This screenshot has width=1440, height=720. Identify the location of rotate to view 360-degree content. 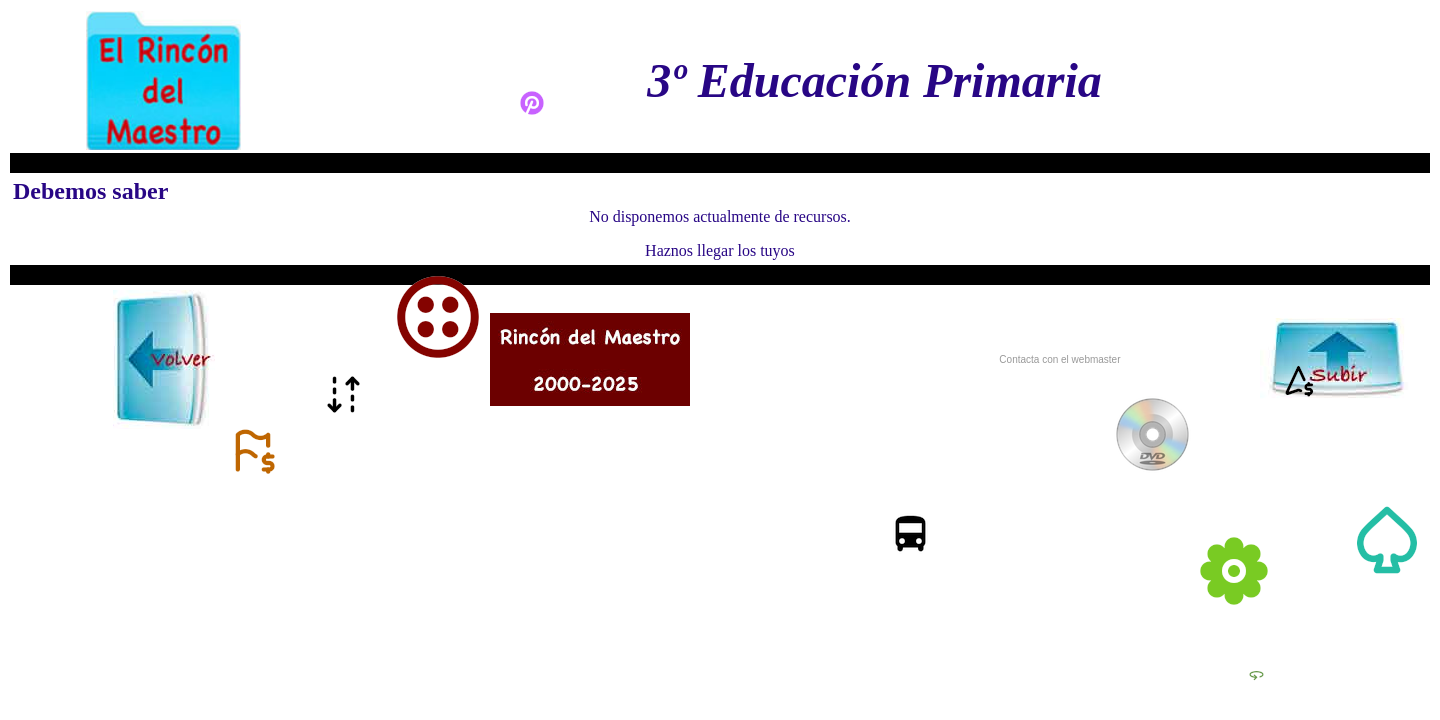
(1256, 674).